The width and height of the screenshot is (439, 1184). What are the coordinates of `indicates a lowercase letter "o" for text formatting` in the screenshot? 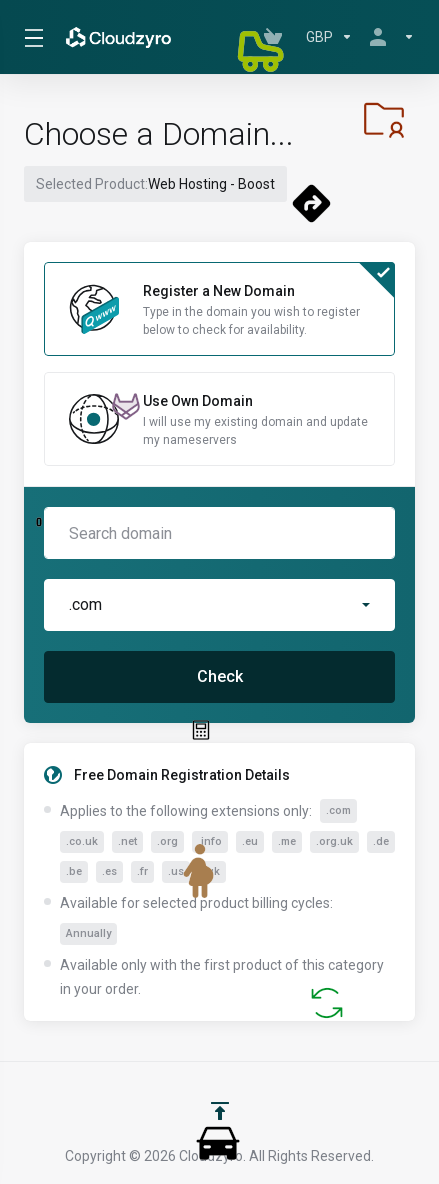 It's located at (39, 522).